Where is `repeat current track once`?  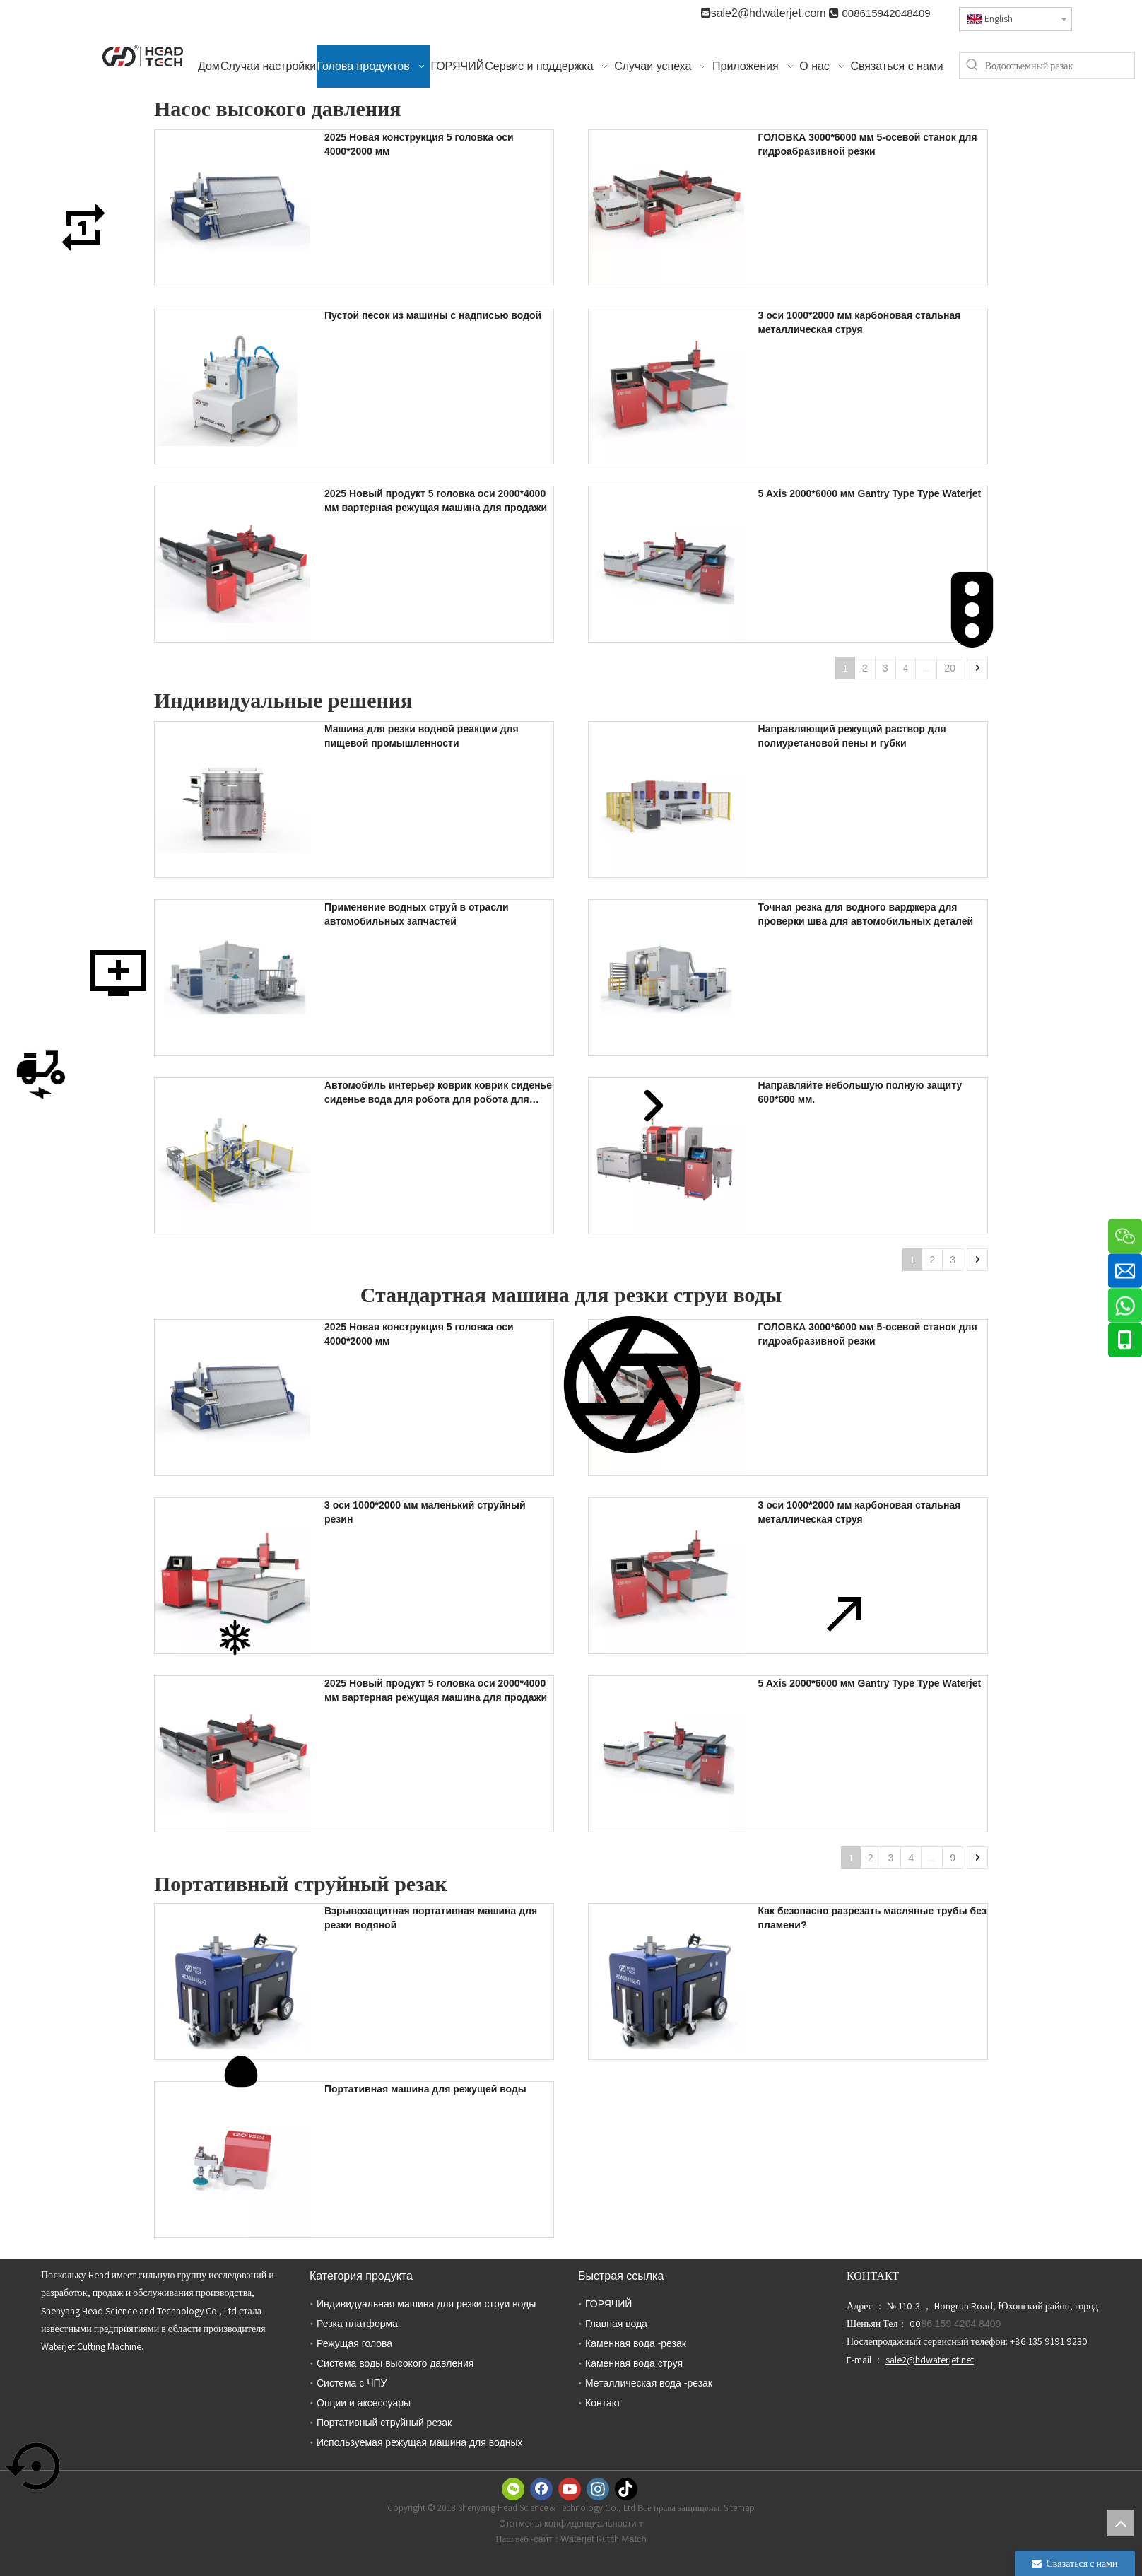 repeat current track once is located at coordinates (83, 228).